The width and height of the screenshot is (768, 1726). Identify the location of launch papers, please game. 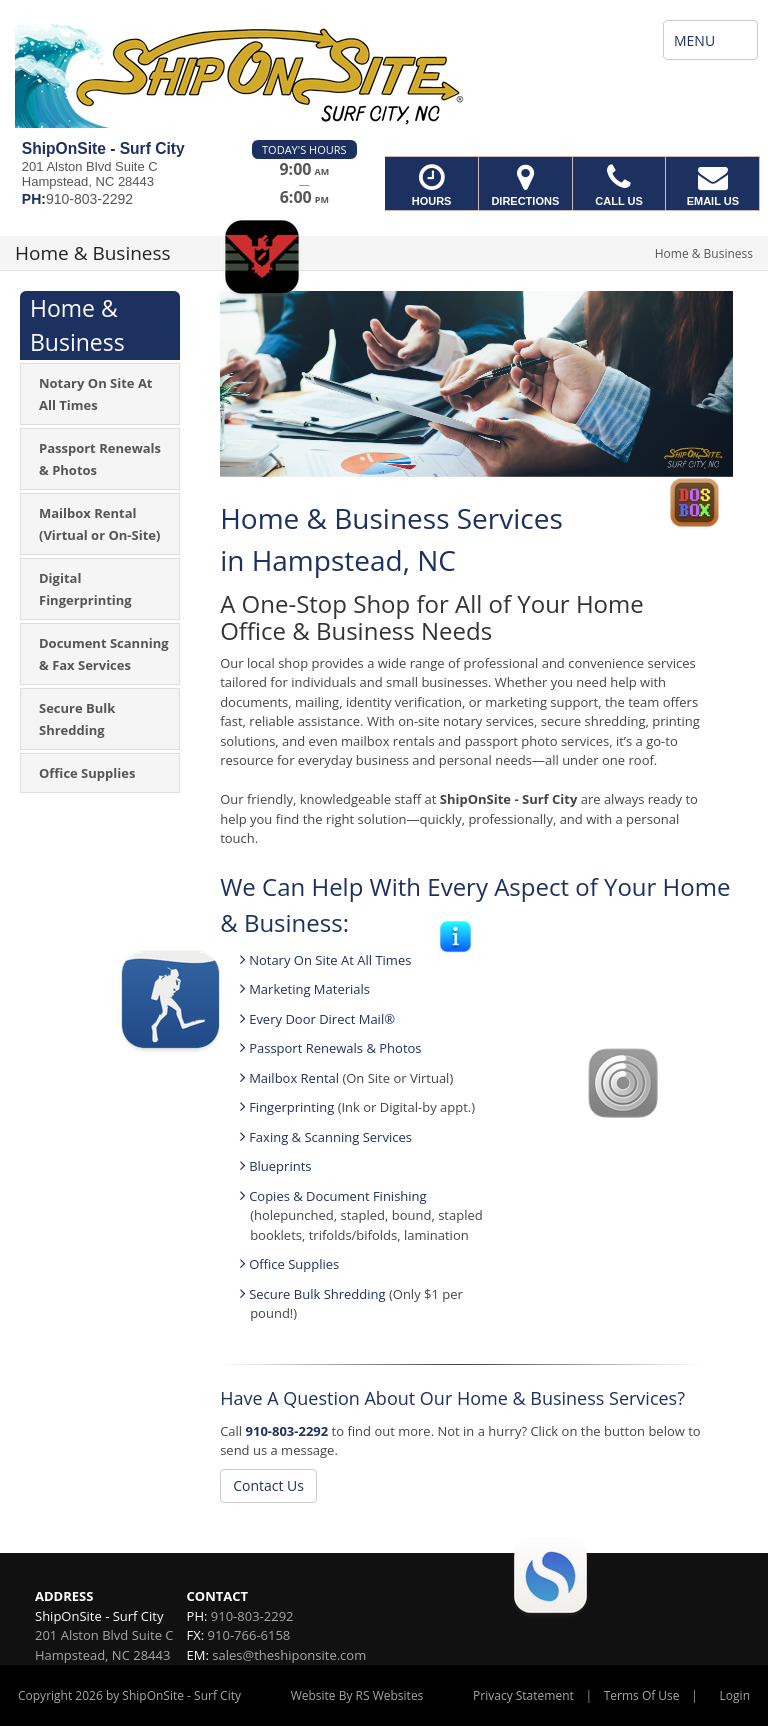
(262, 257).